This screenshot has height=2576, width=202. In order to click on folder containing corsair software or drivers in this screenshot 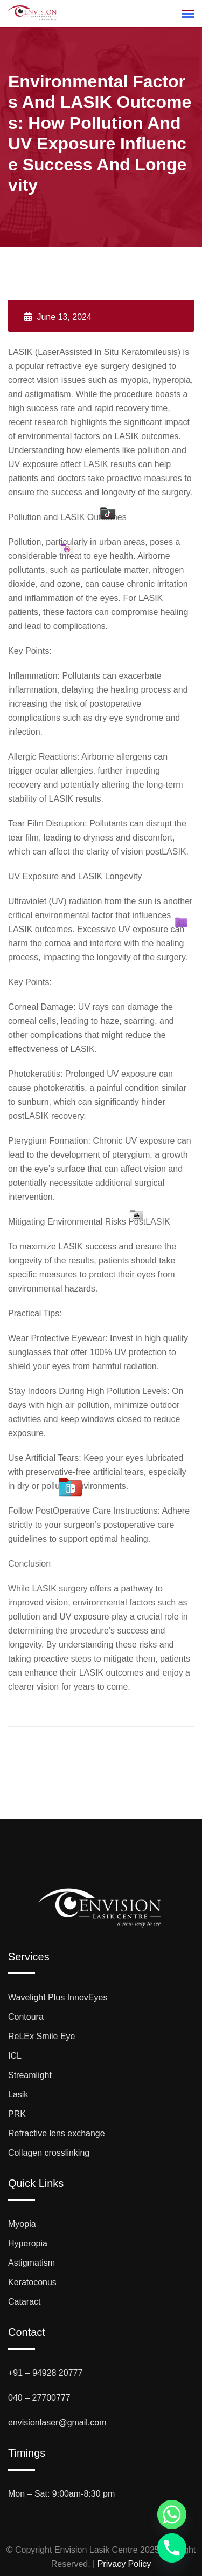, I will do `click(136, 1215)`.